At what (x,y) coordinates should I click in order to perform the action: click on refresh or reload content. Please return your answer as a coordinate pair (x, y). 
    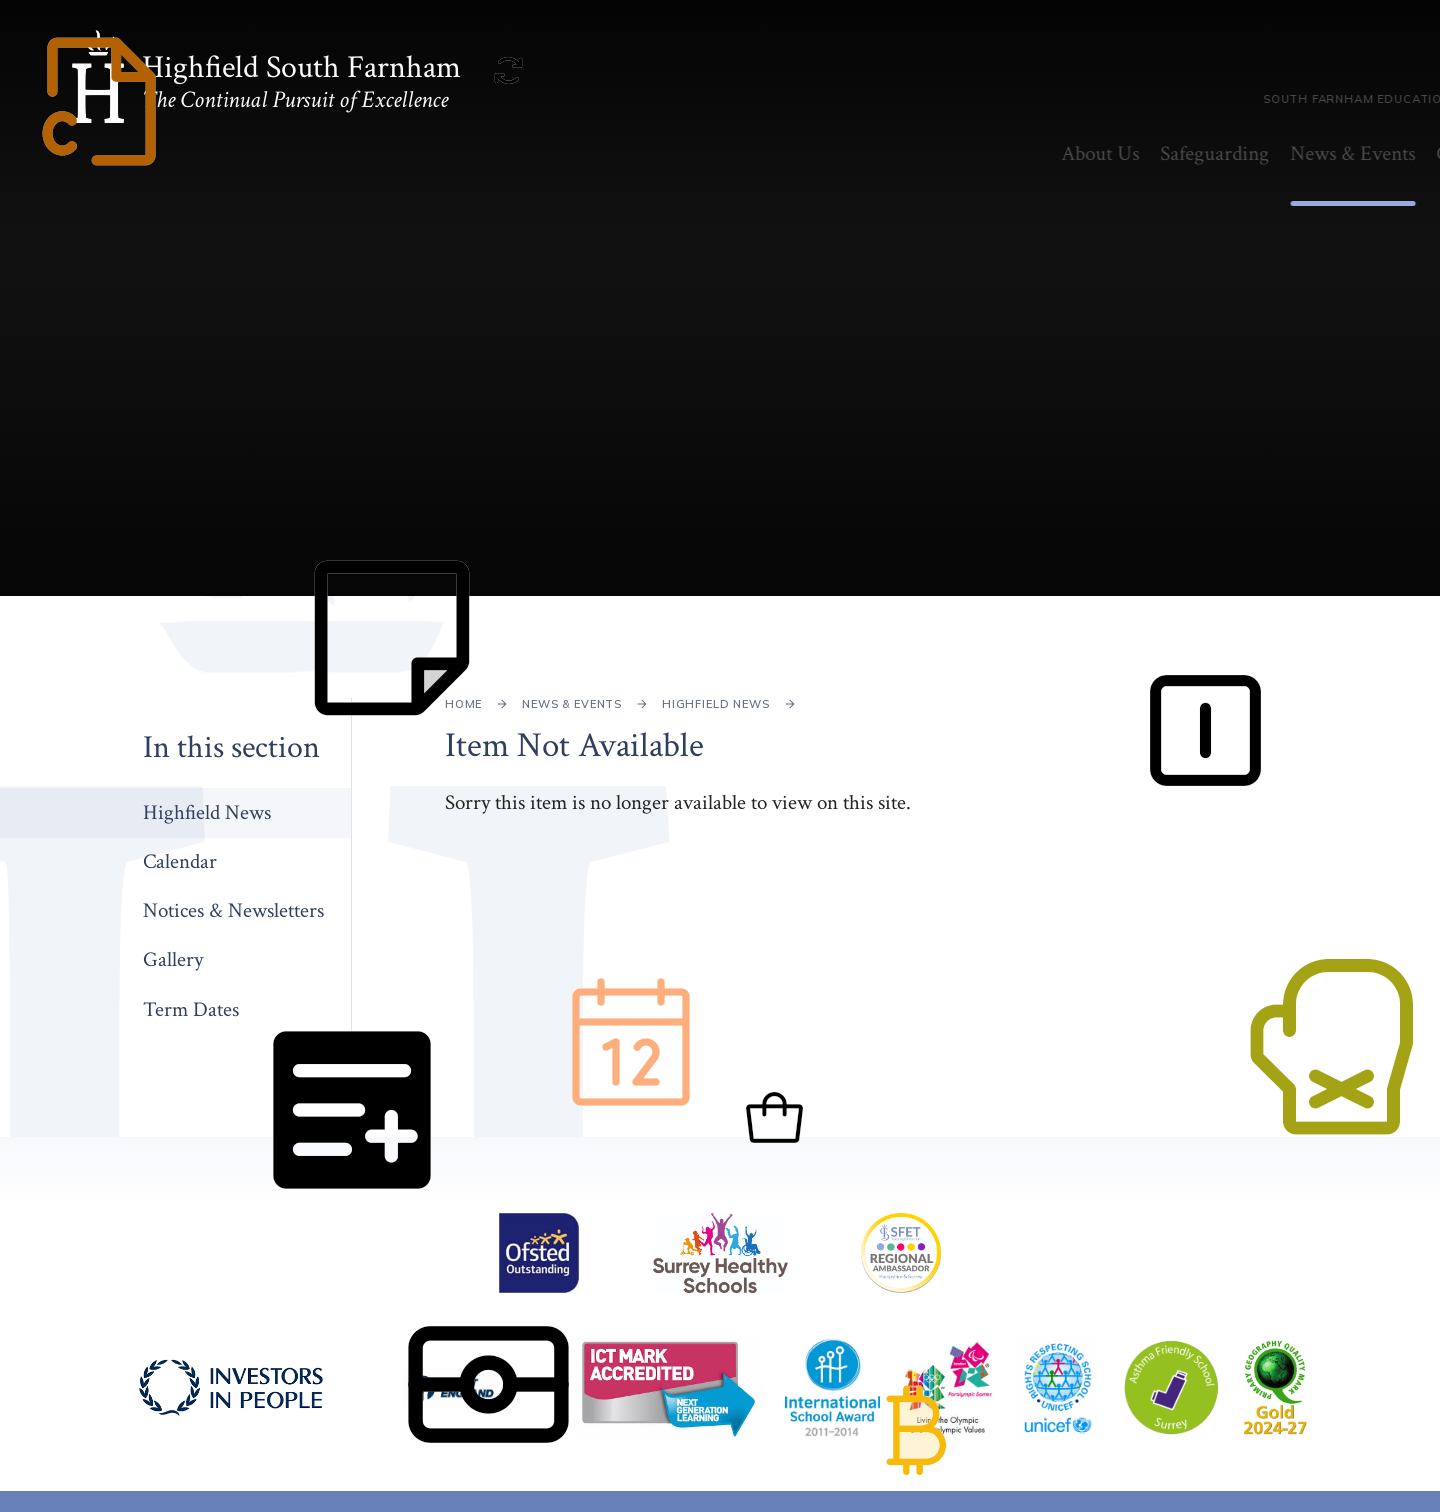
    Looking at the image, I should click on (508, 70).